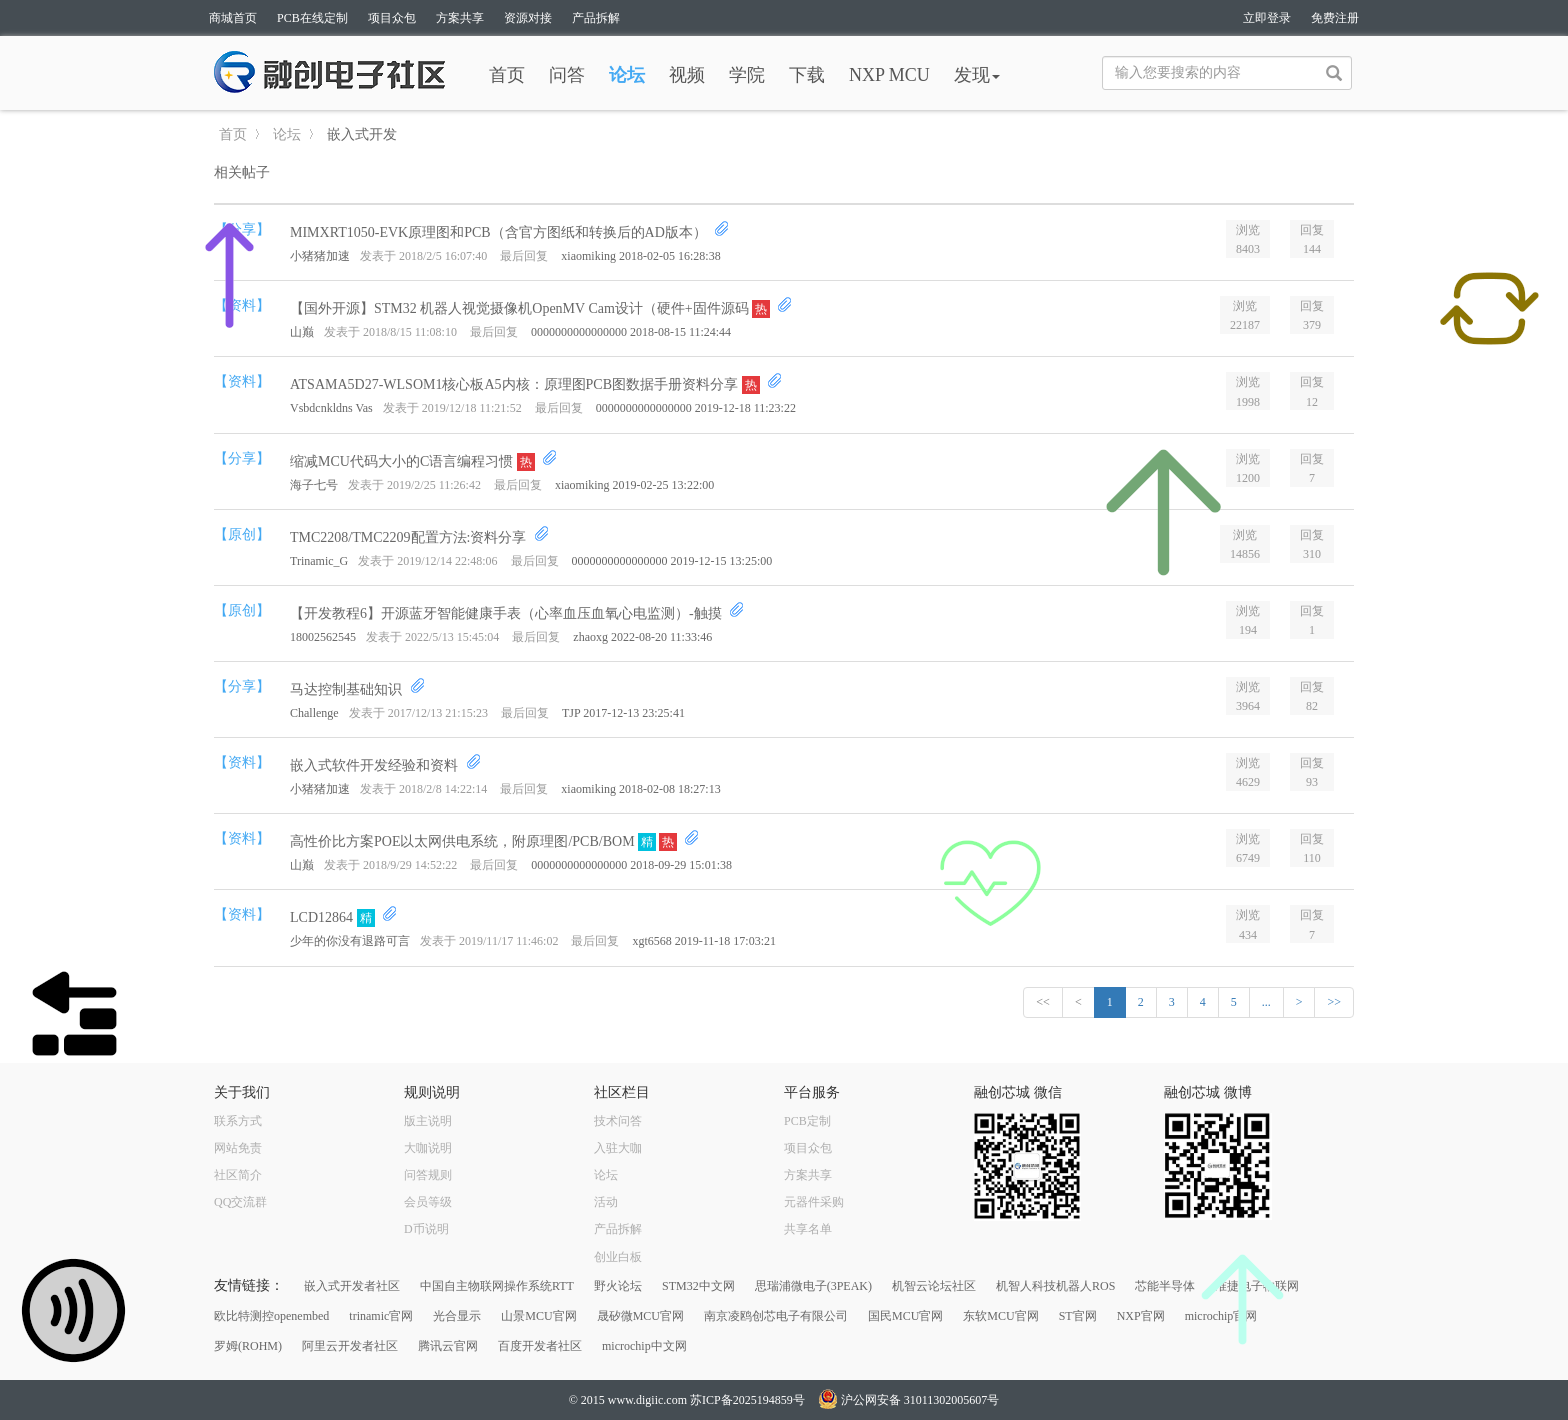 The image size is (1568, 1420). What do you see at coordinates (1163, 512) in the screenshot?
I see `move item up in a list` at bounding box center [1163, 512].